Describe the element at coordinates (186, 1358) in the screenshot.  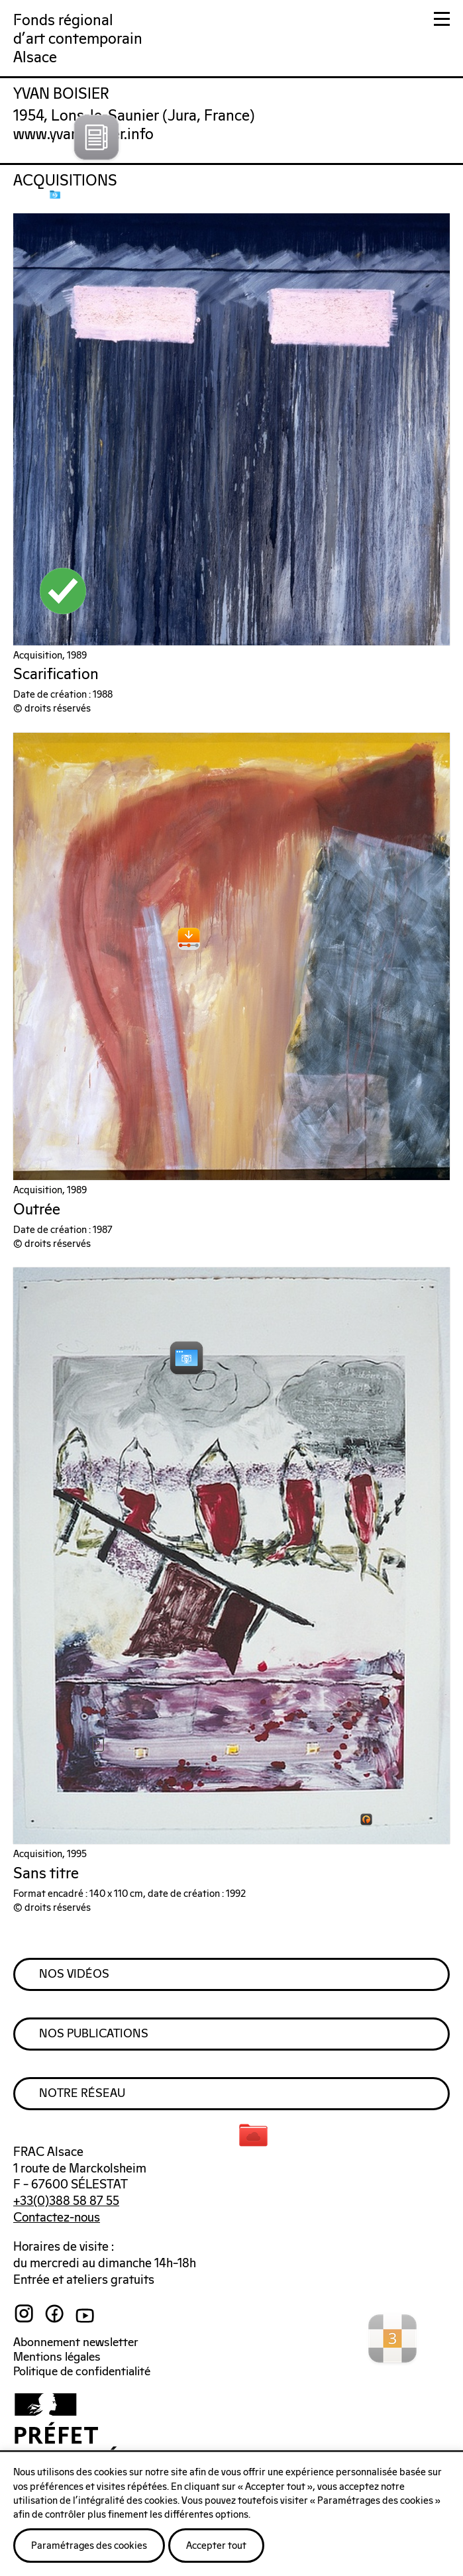
I see `open remote desktop or screen sharing preferences` at that location.